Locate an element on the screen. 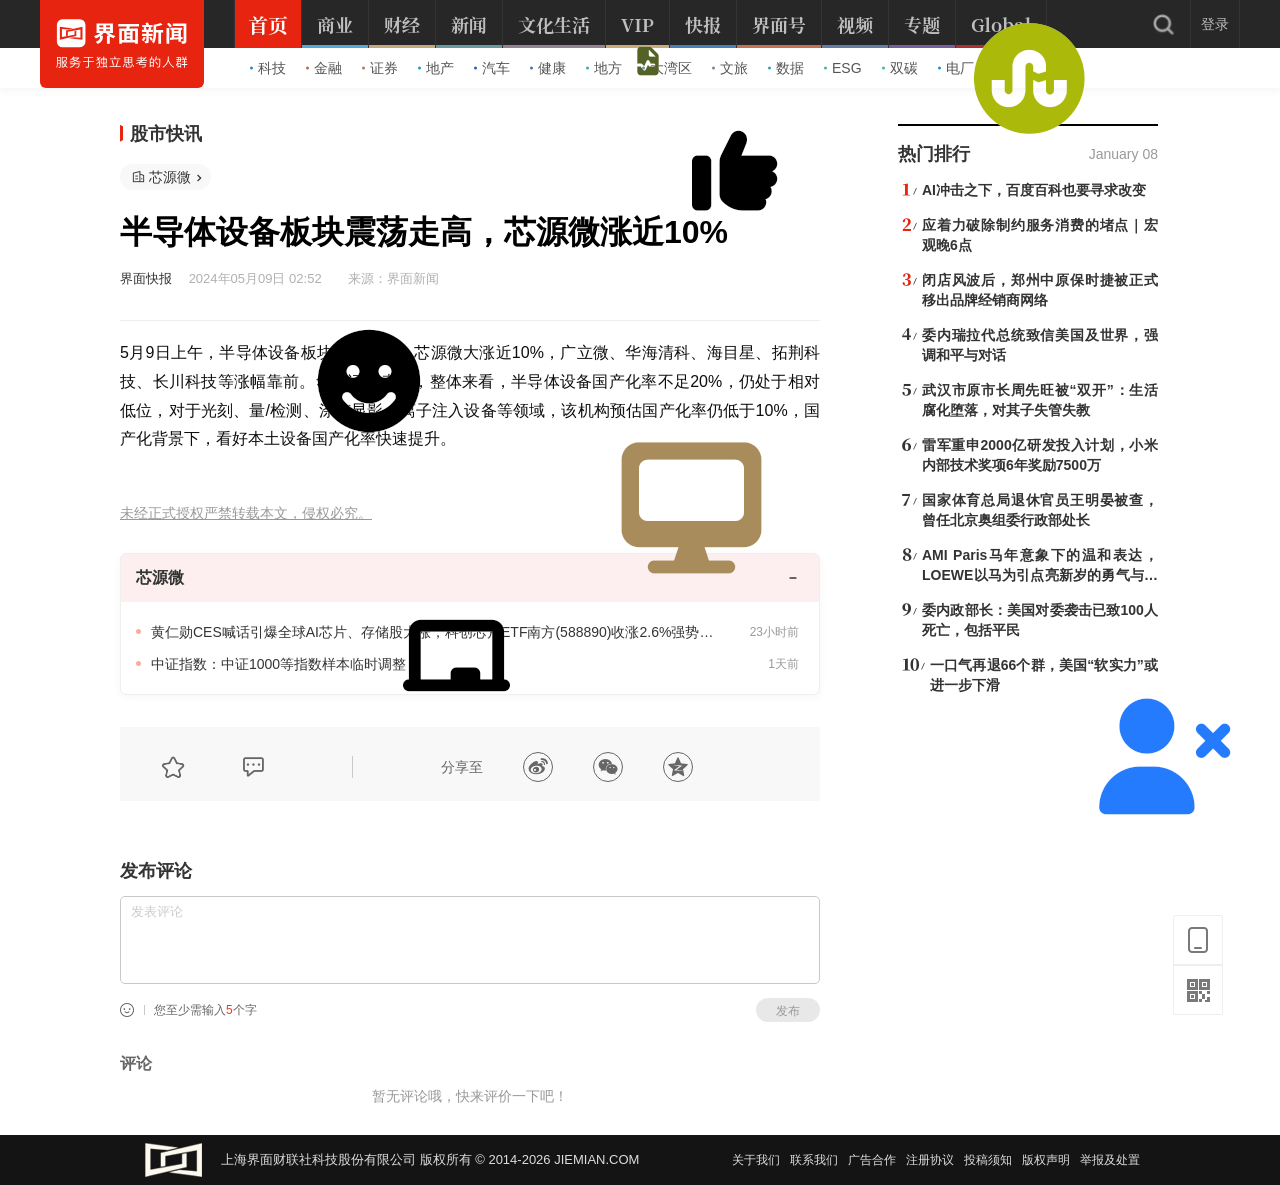  switch to desktop view is located at coordinates (691, 503).